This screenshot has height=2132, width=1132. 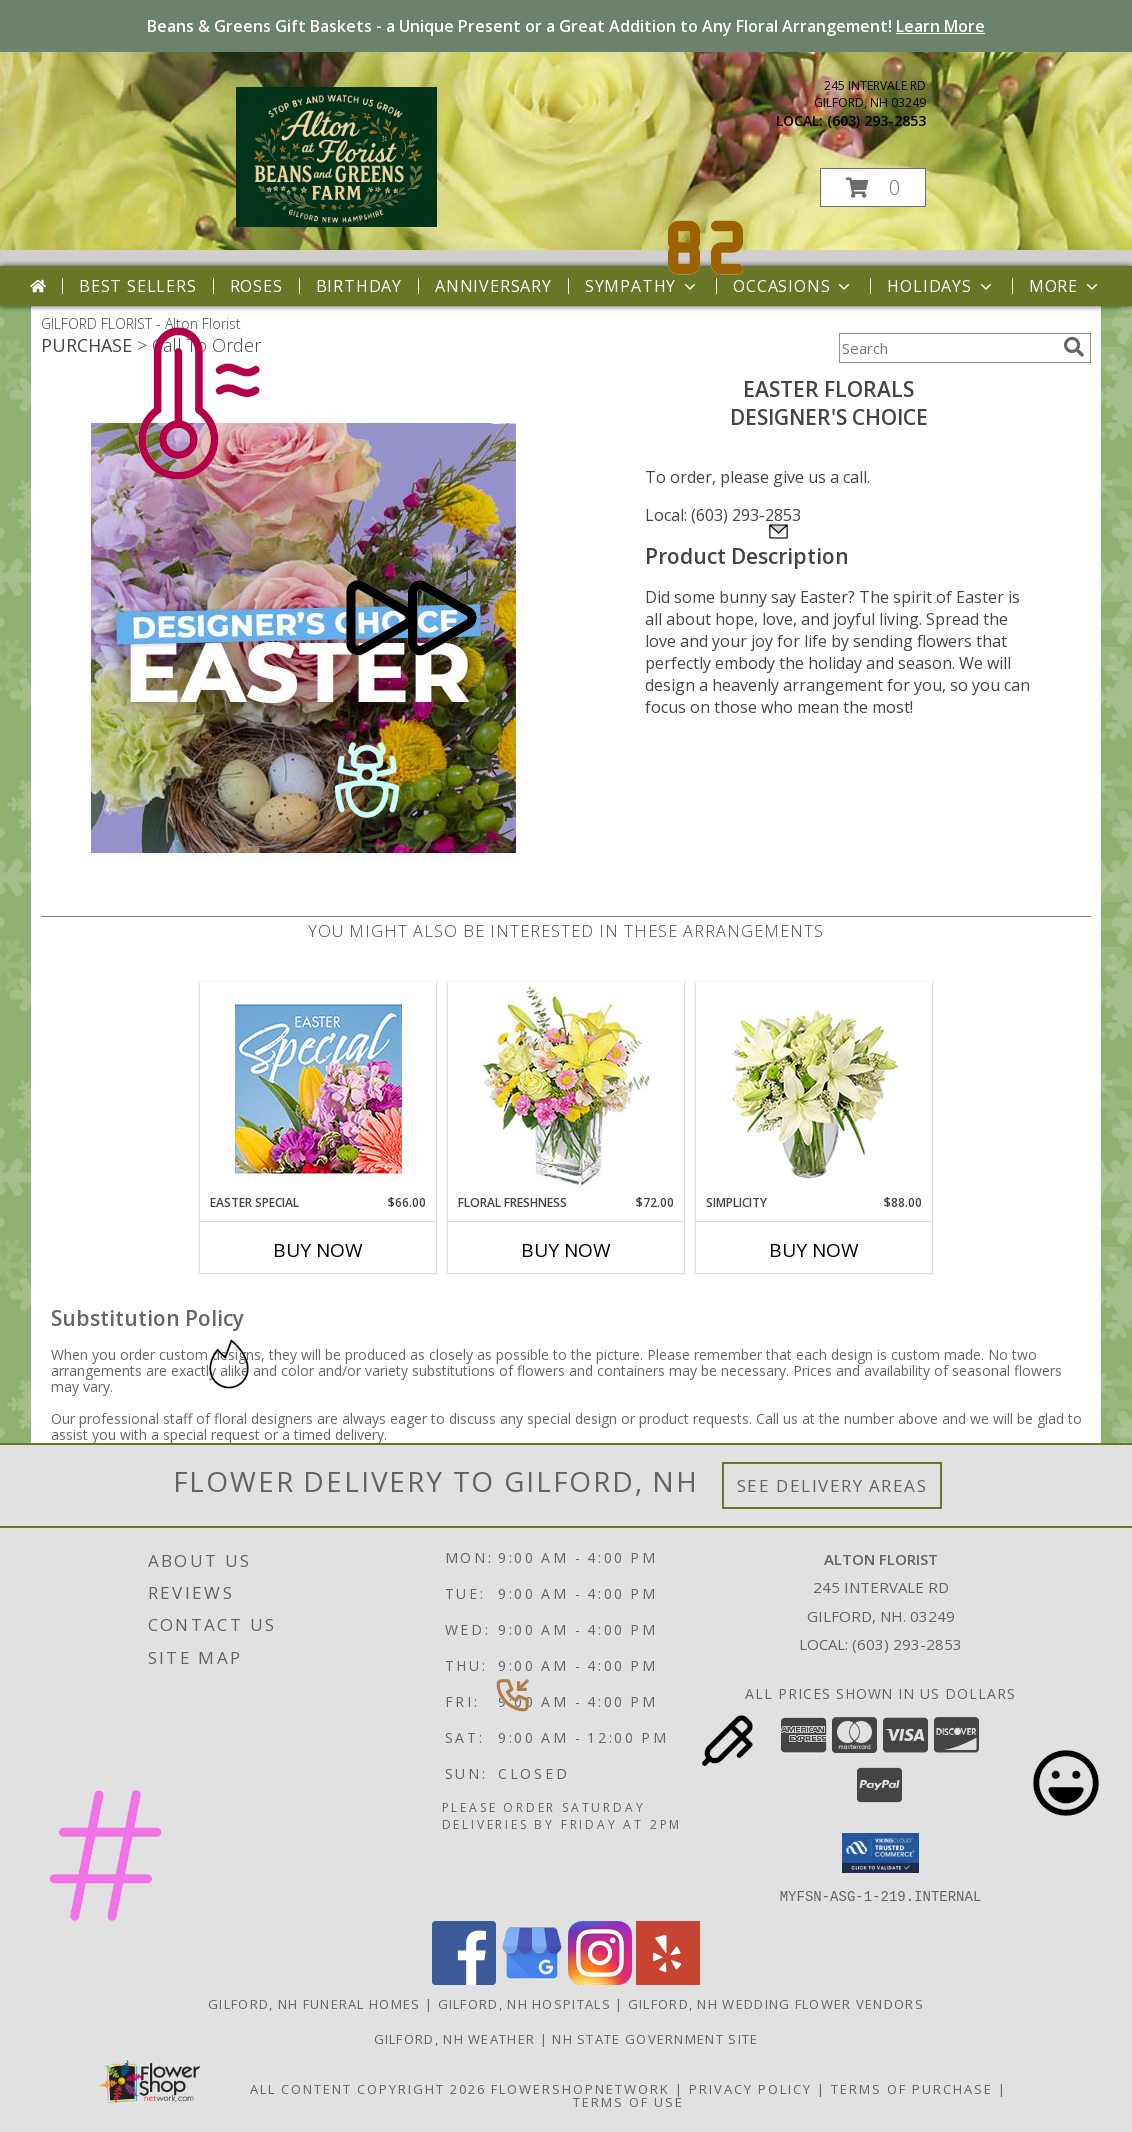 I want to click on open your inbox or email, so click(x=778, y=531).